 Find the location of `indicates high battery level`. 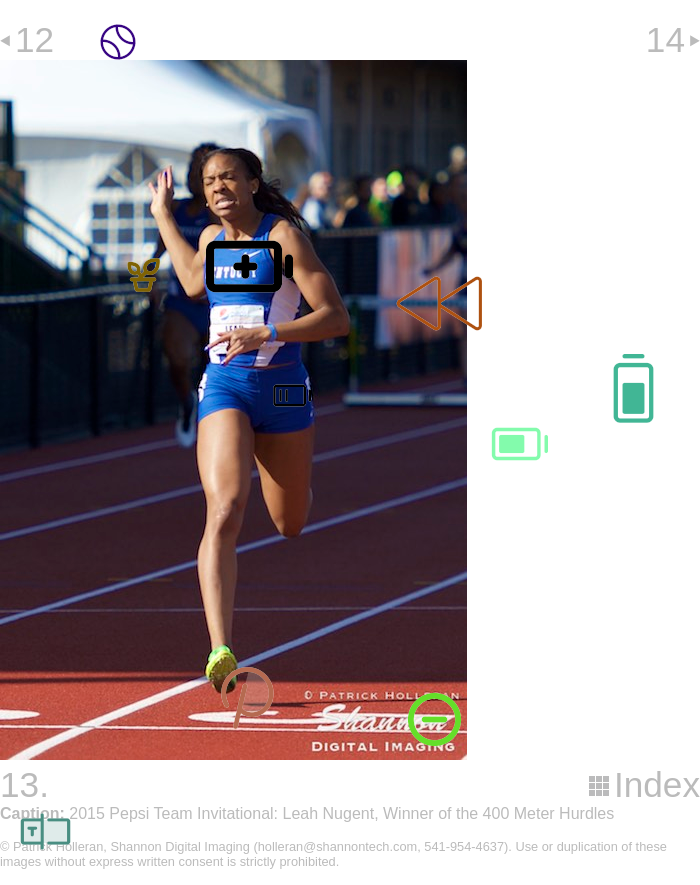

indicates high battery level is located at coordinates (633, 389).